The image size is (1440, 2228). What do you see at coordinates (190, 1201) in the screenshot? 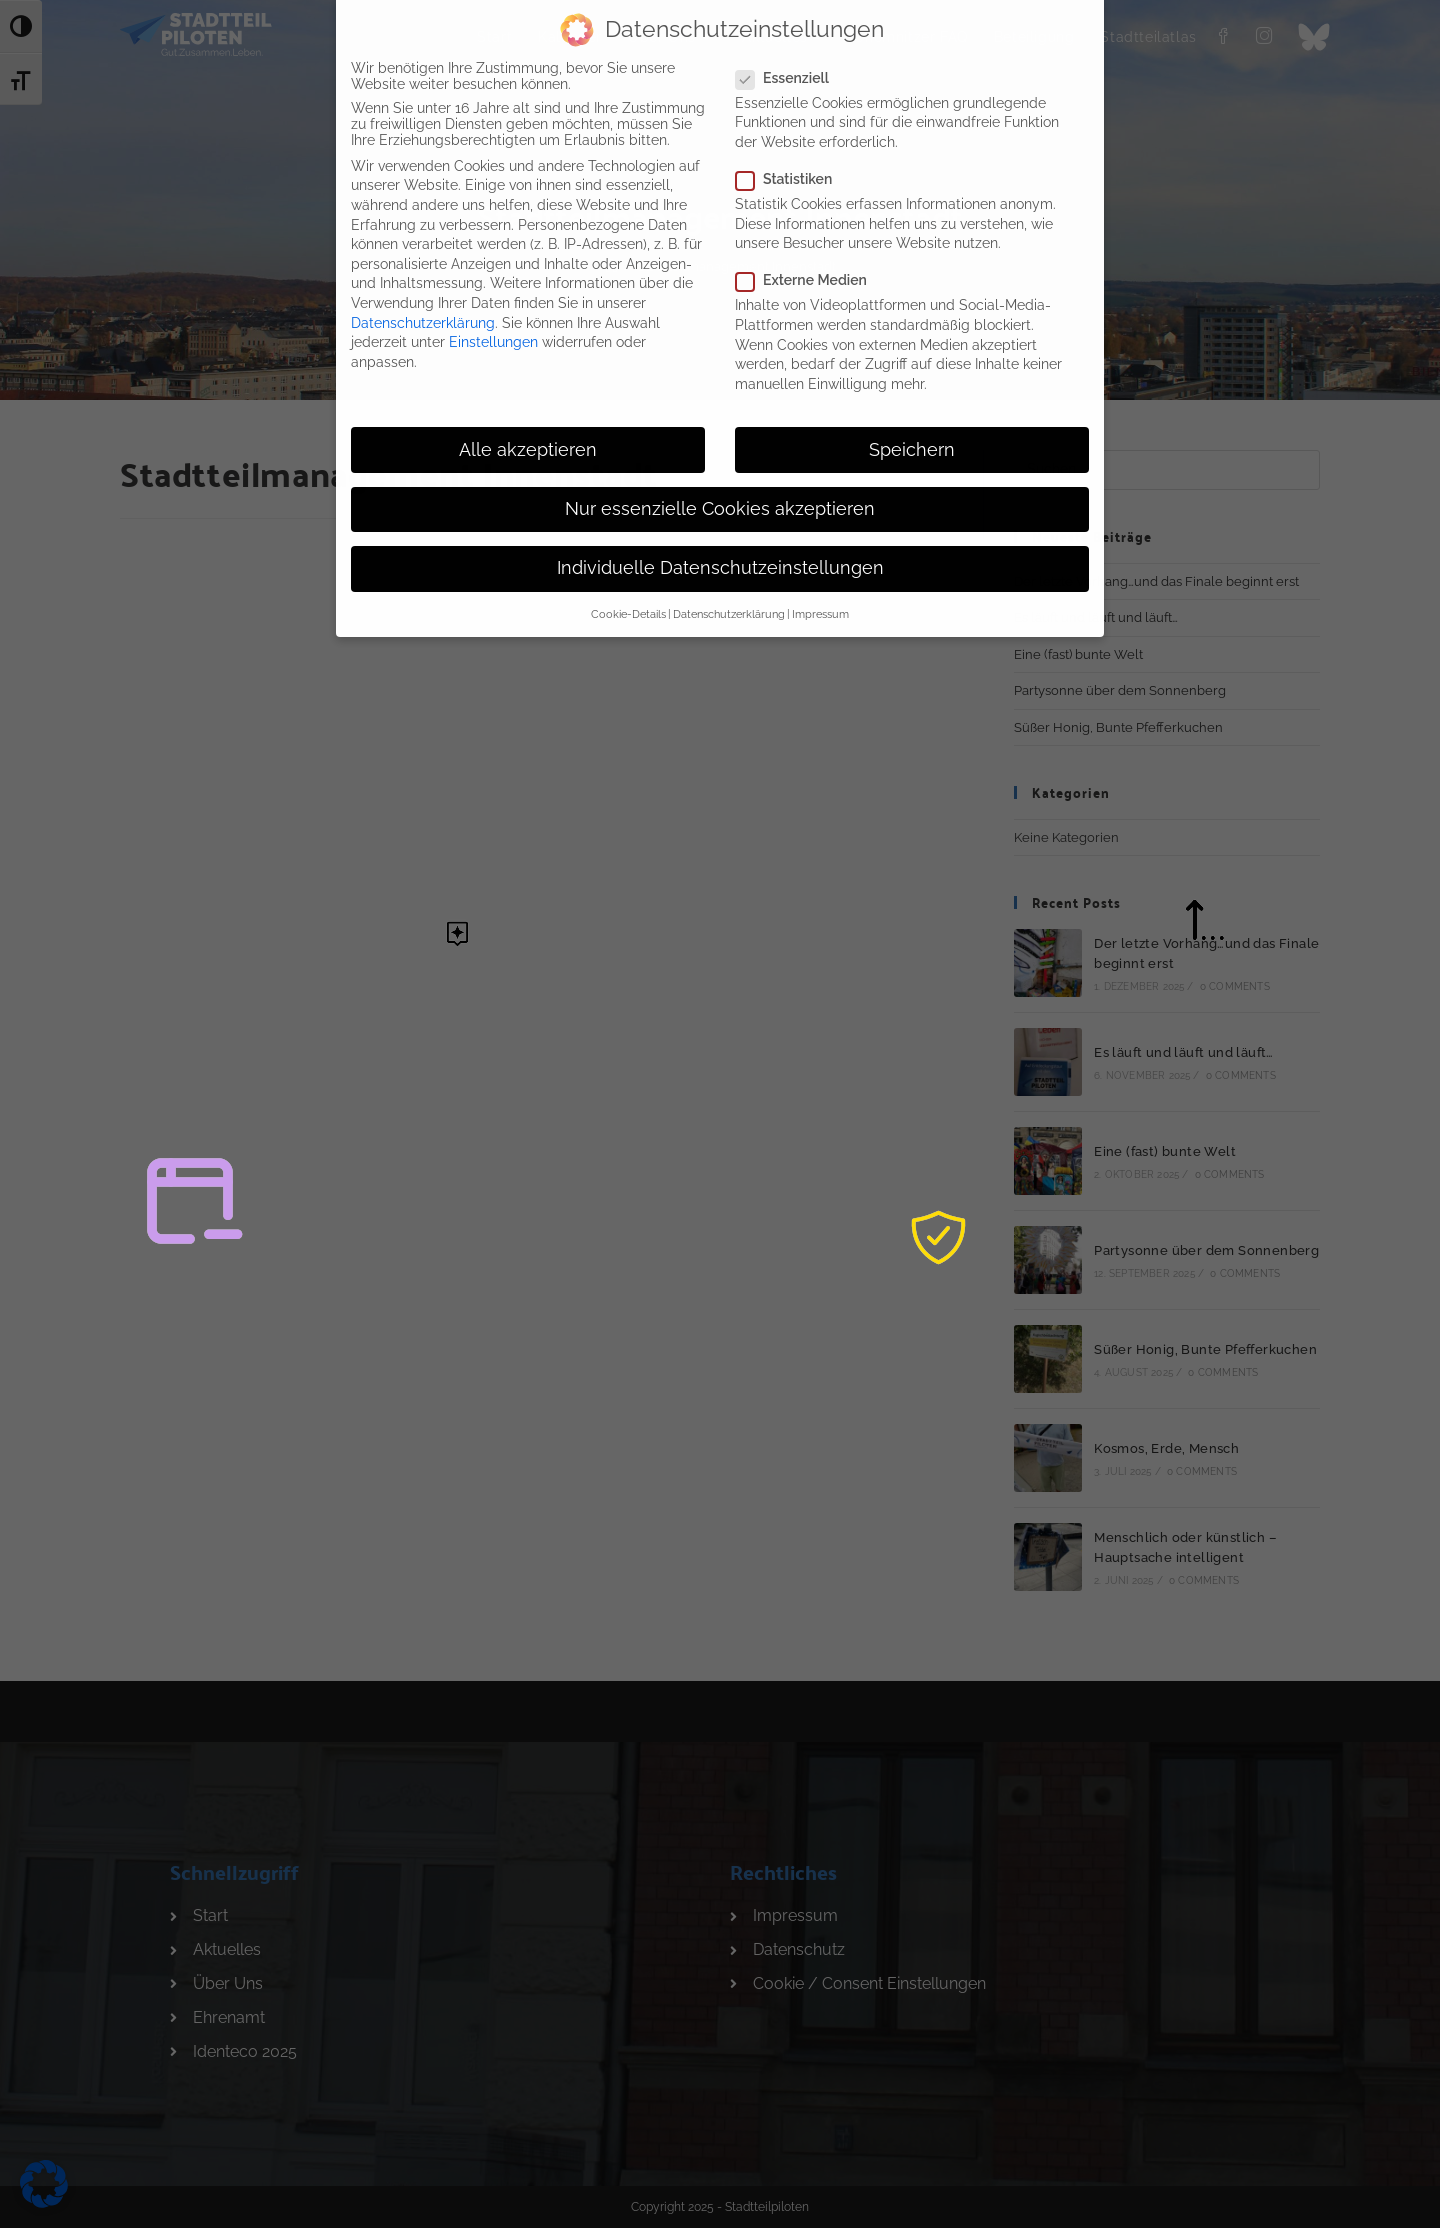
I see `remove a browser tab or window` at bounding box center [190, 1201].